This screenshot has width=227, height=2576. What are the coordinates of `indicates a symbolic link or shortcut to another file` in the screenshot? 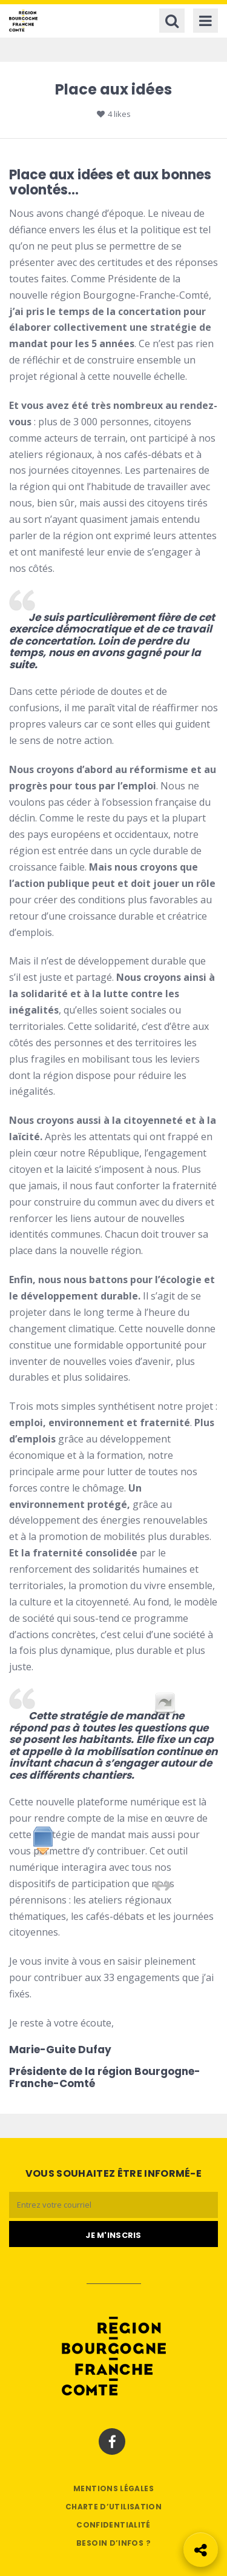 It's located at (165, 1704).